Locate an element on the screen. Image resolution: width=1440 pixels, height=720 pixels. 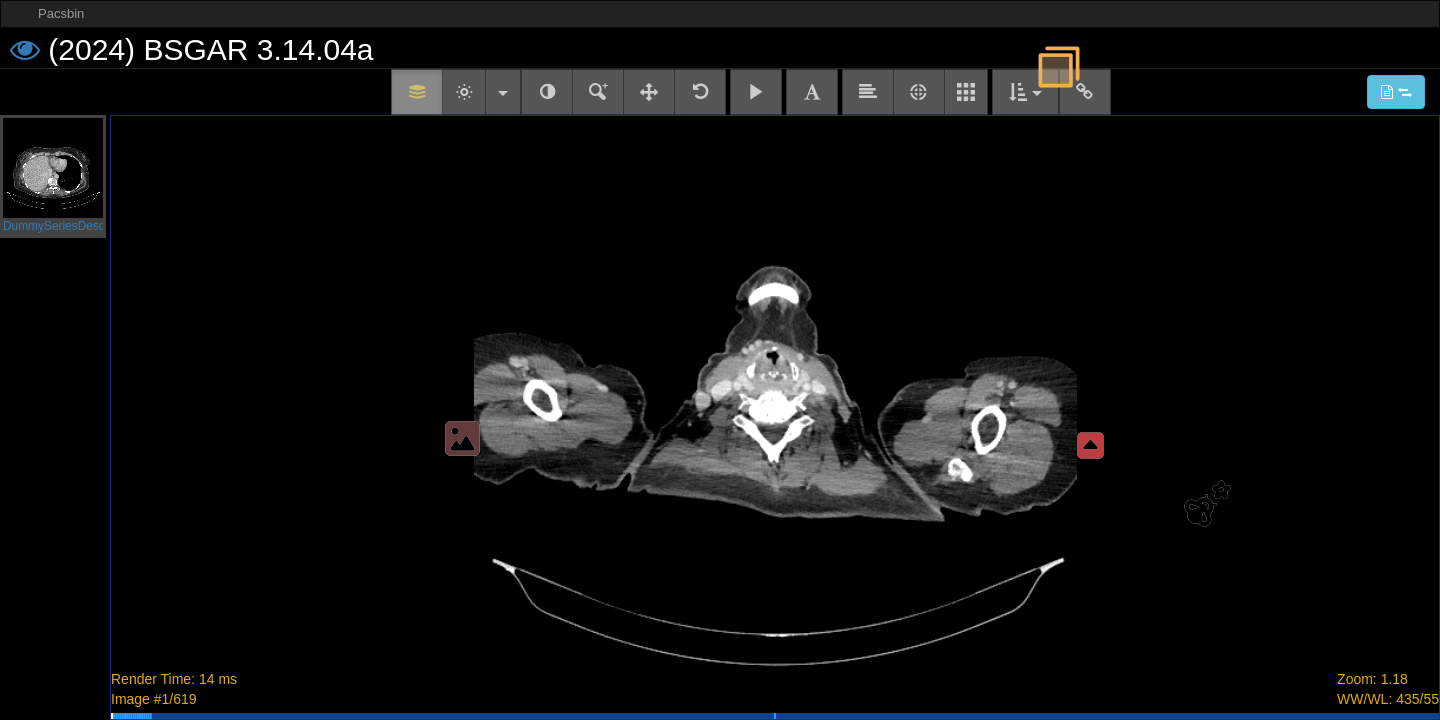
view image or photo is located at coordinates (462, 438).